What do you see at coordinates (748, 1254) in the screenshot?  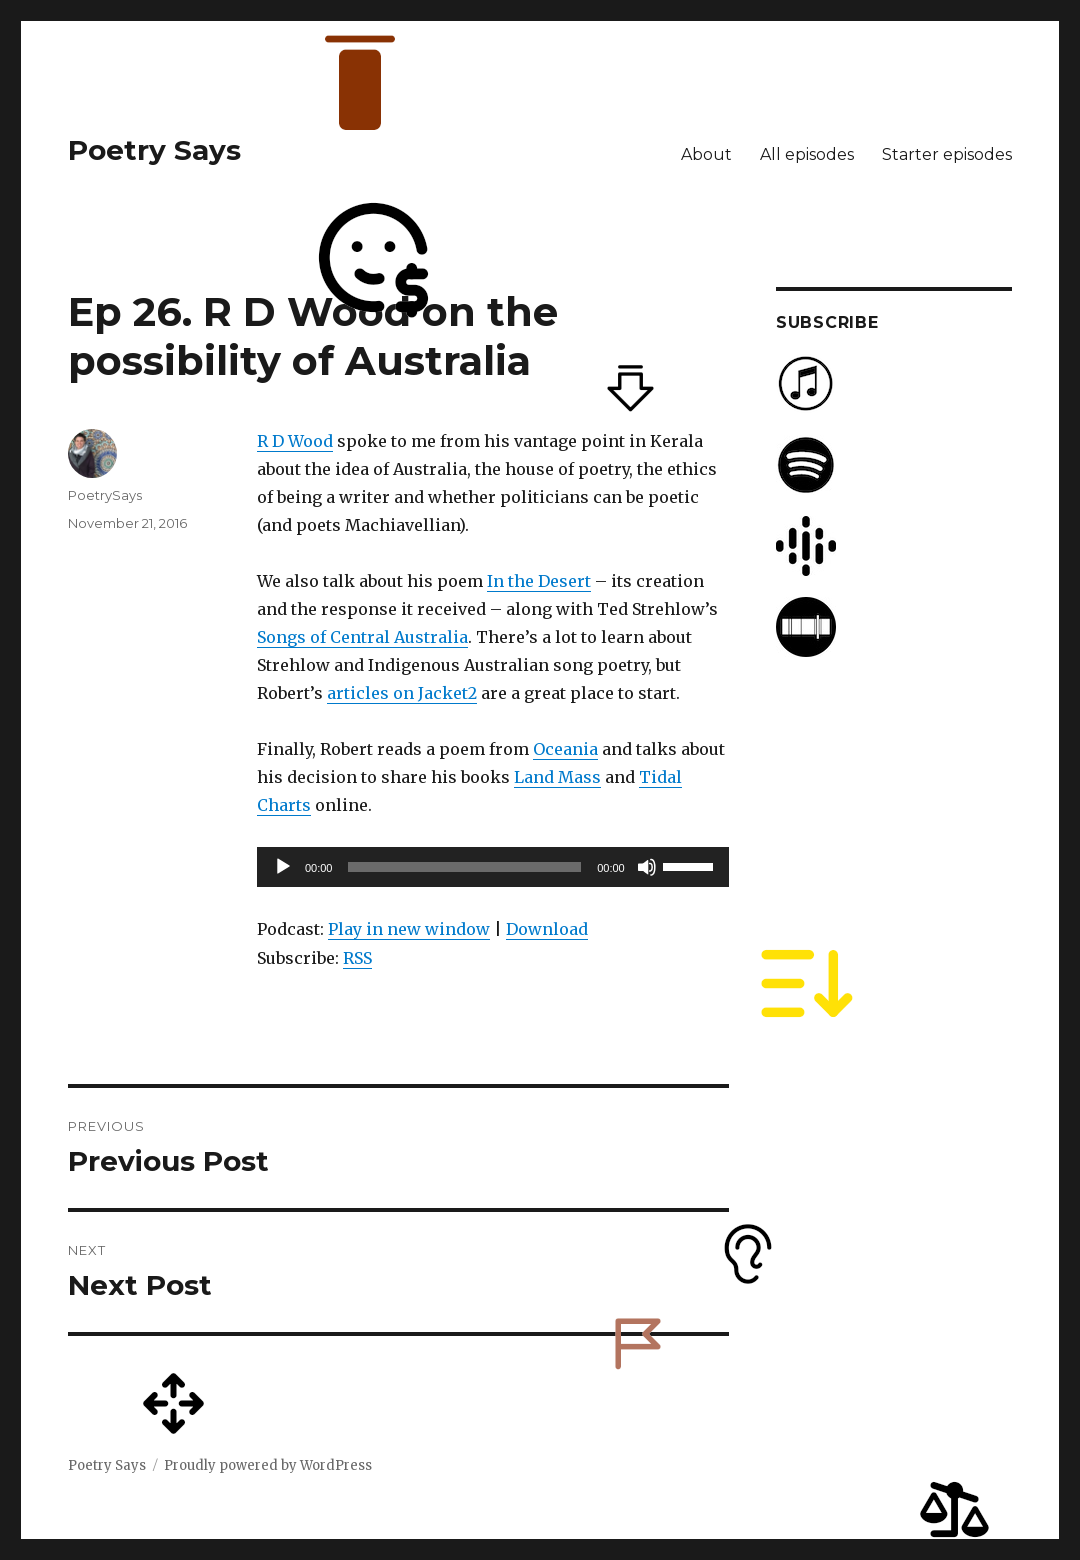 I see `access audio or hearing settings` at bounding box center [748, 1254].